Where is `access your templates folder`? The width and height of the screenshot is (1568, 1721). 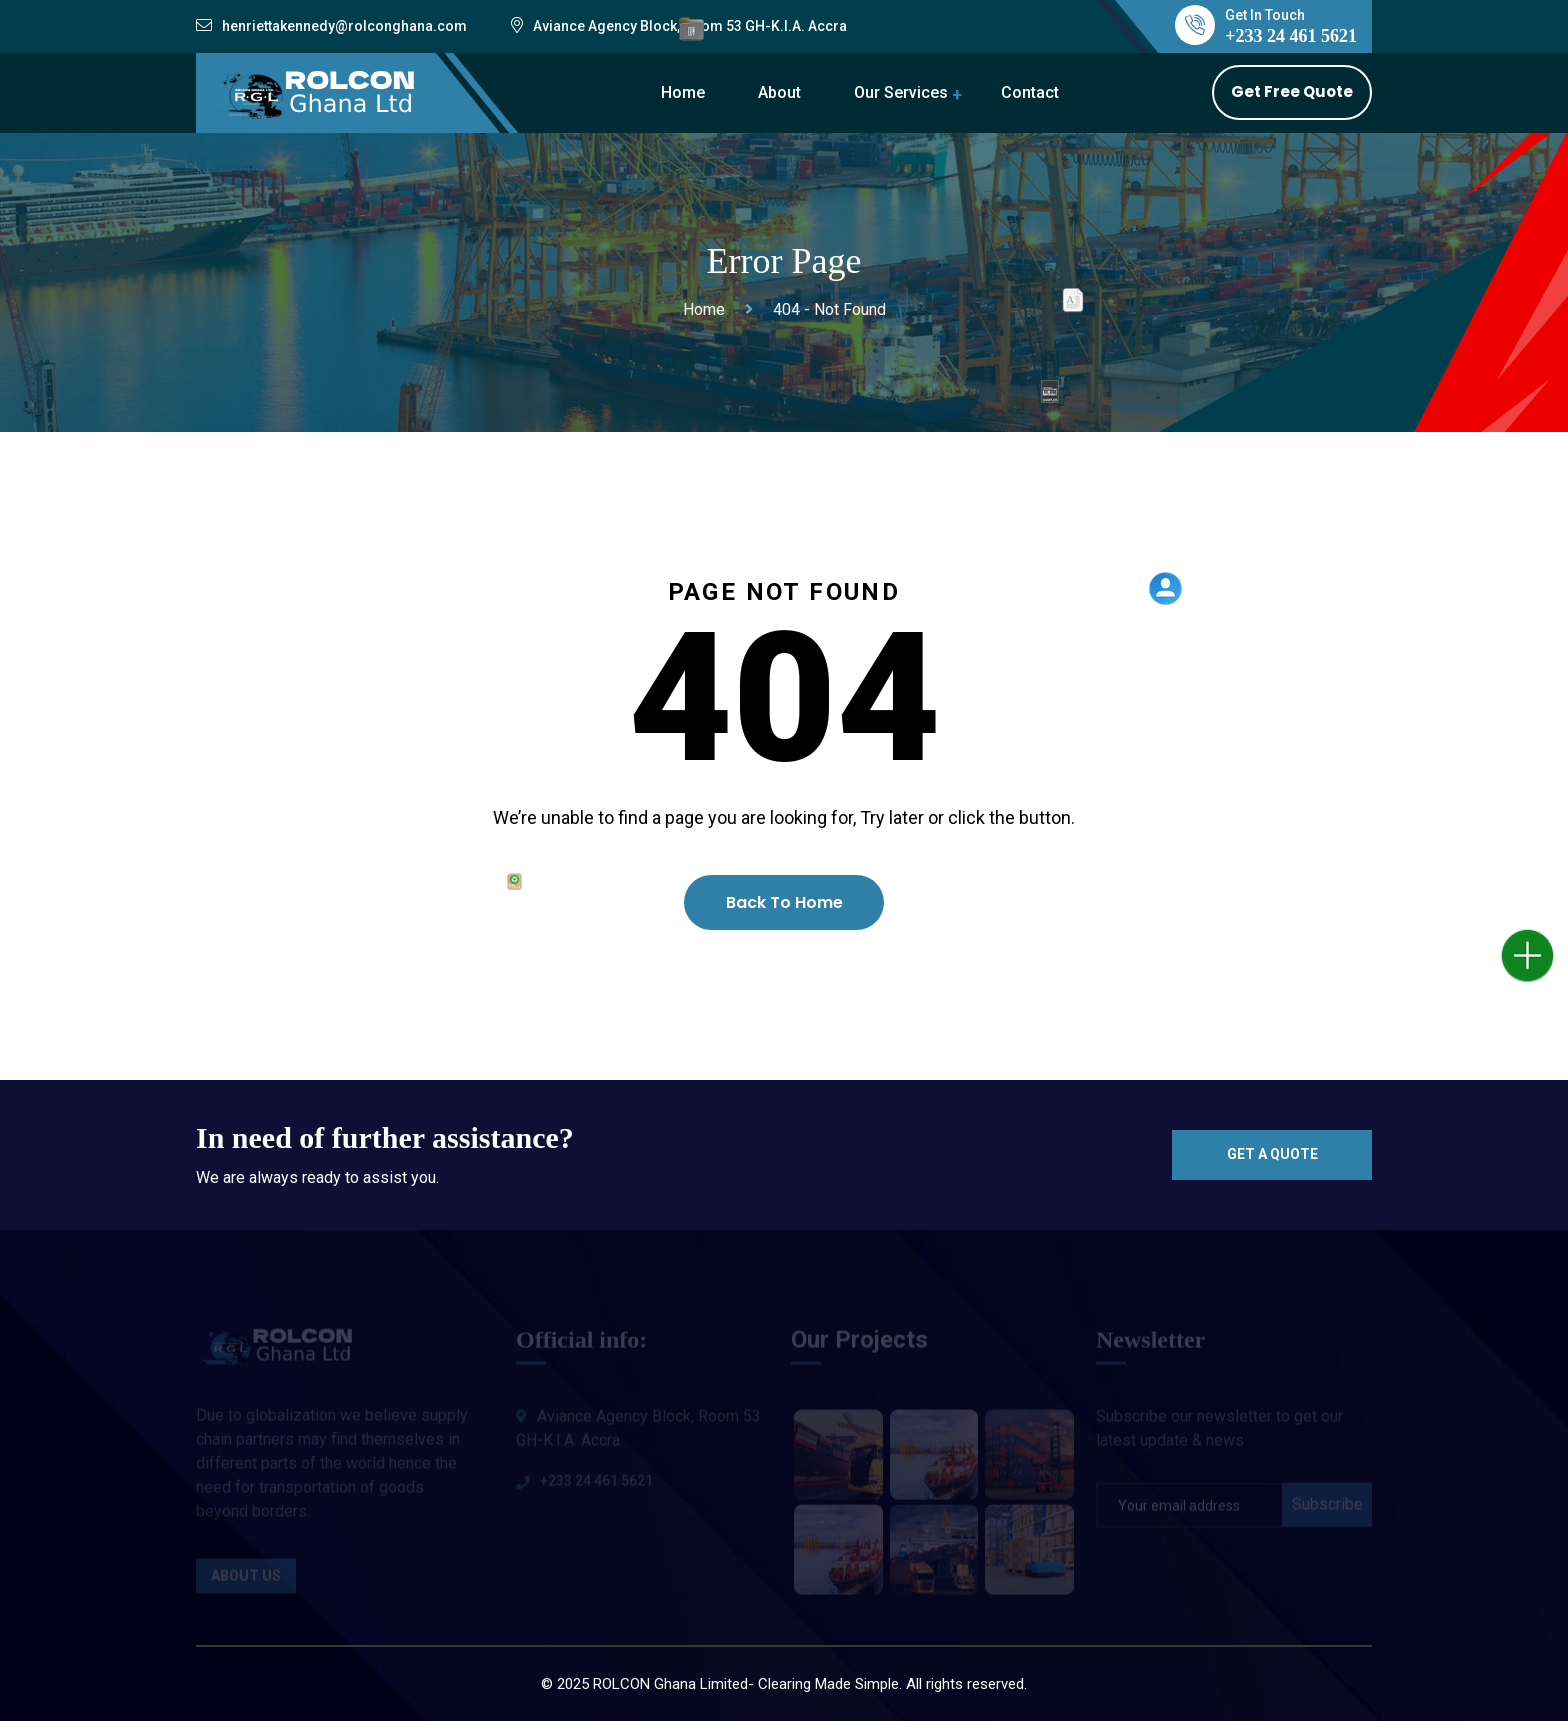
access your templates folder is located at coordinates (691, 28).